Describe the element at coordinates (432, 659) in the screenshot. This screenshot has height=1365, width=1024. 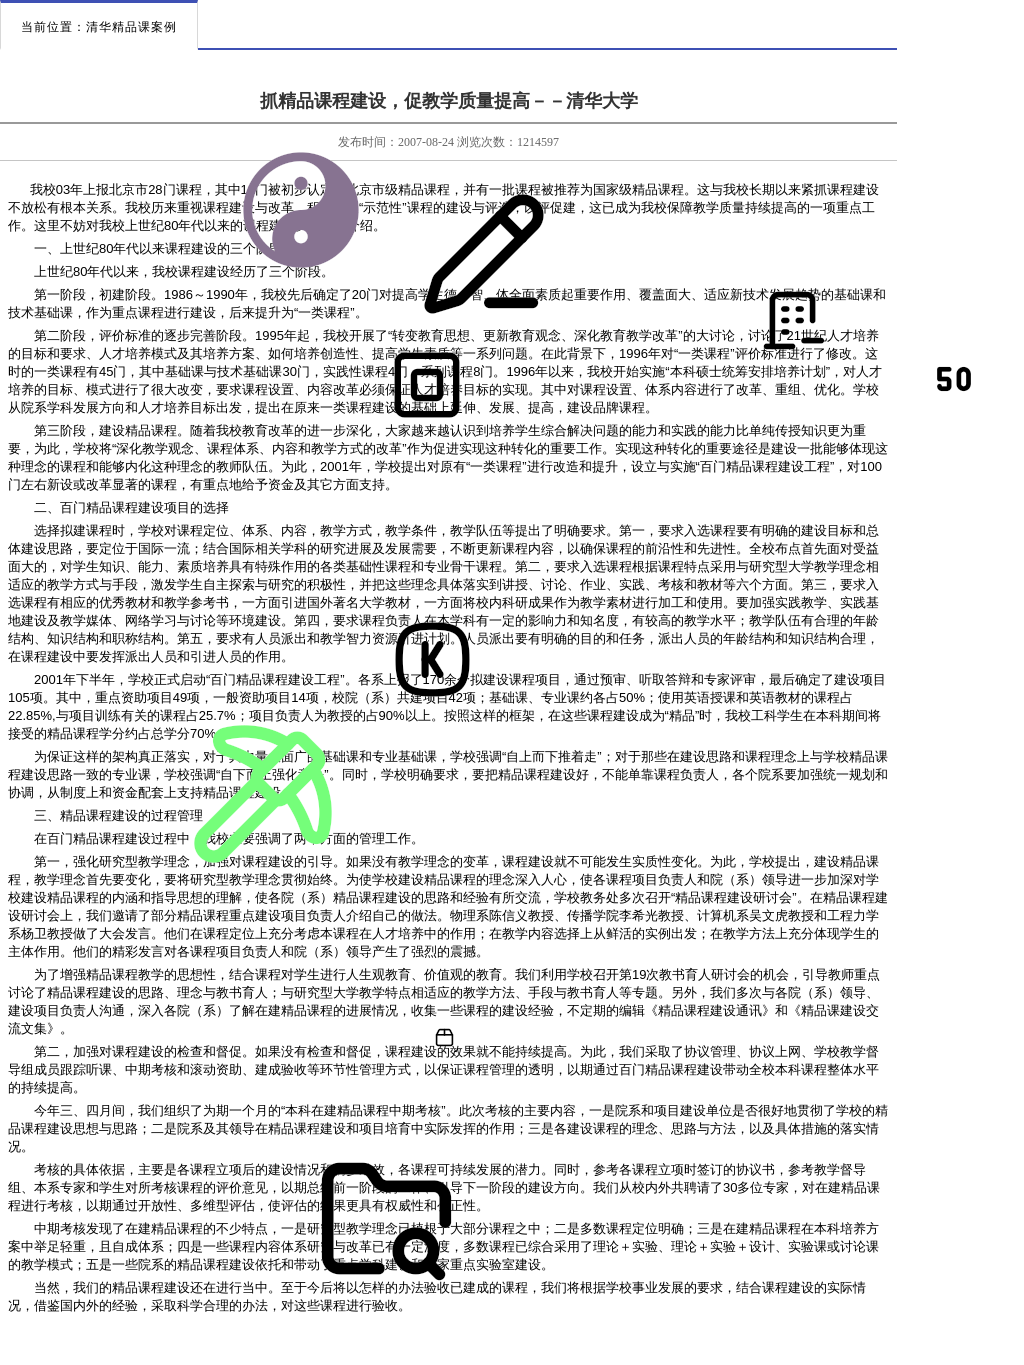
I see `indicates a keyboard shortcut or hotkey` at that location.